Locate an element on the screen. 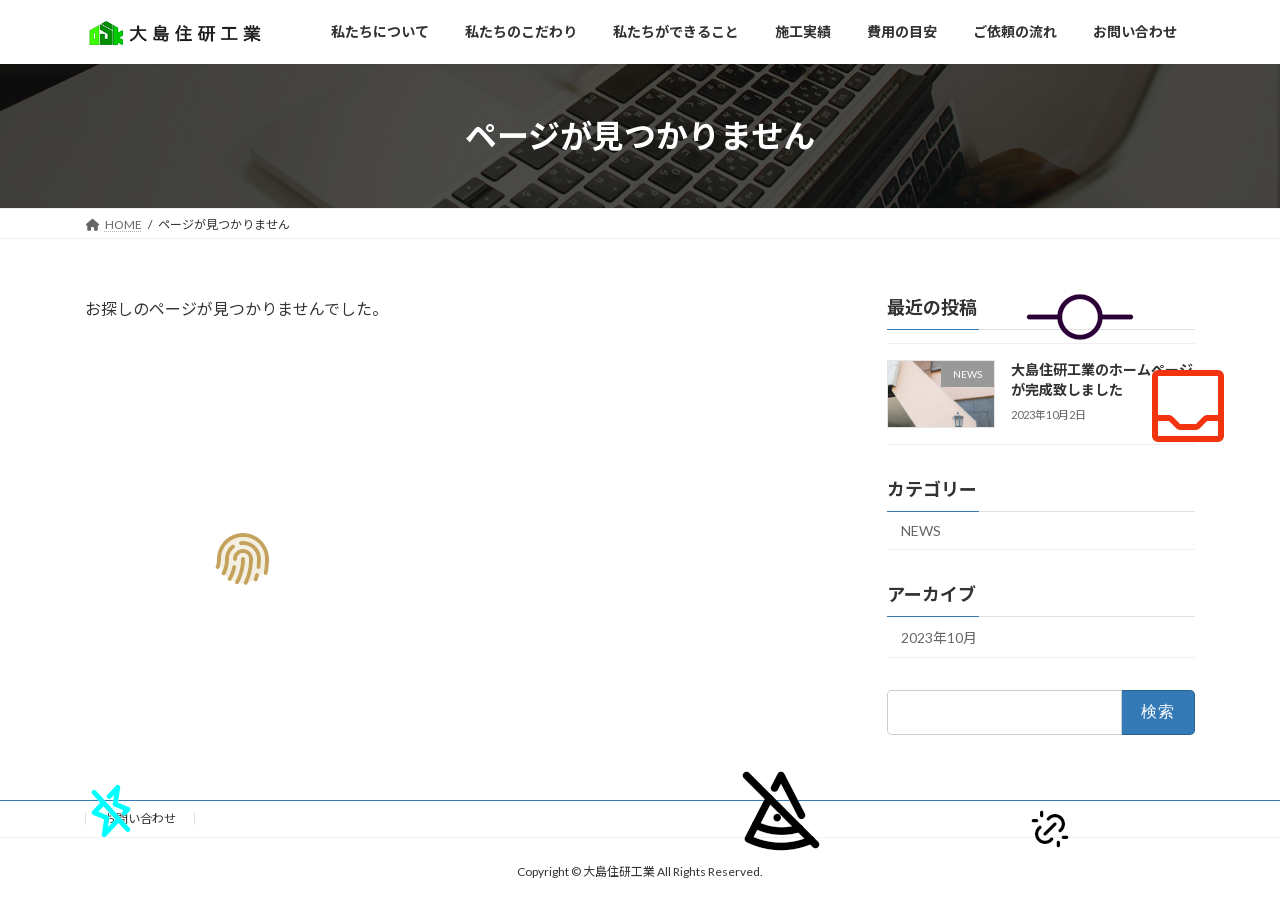 Image resolution: width=1280 pixels, height=906 pixels. disable flash or lightning mode is located at coordinates (111, 811).